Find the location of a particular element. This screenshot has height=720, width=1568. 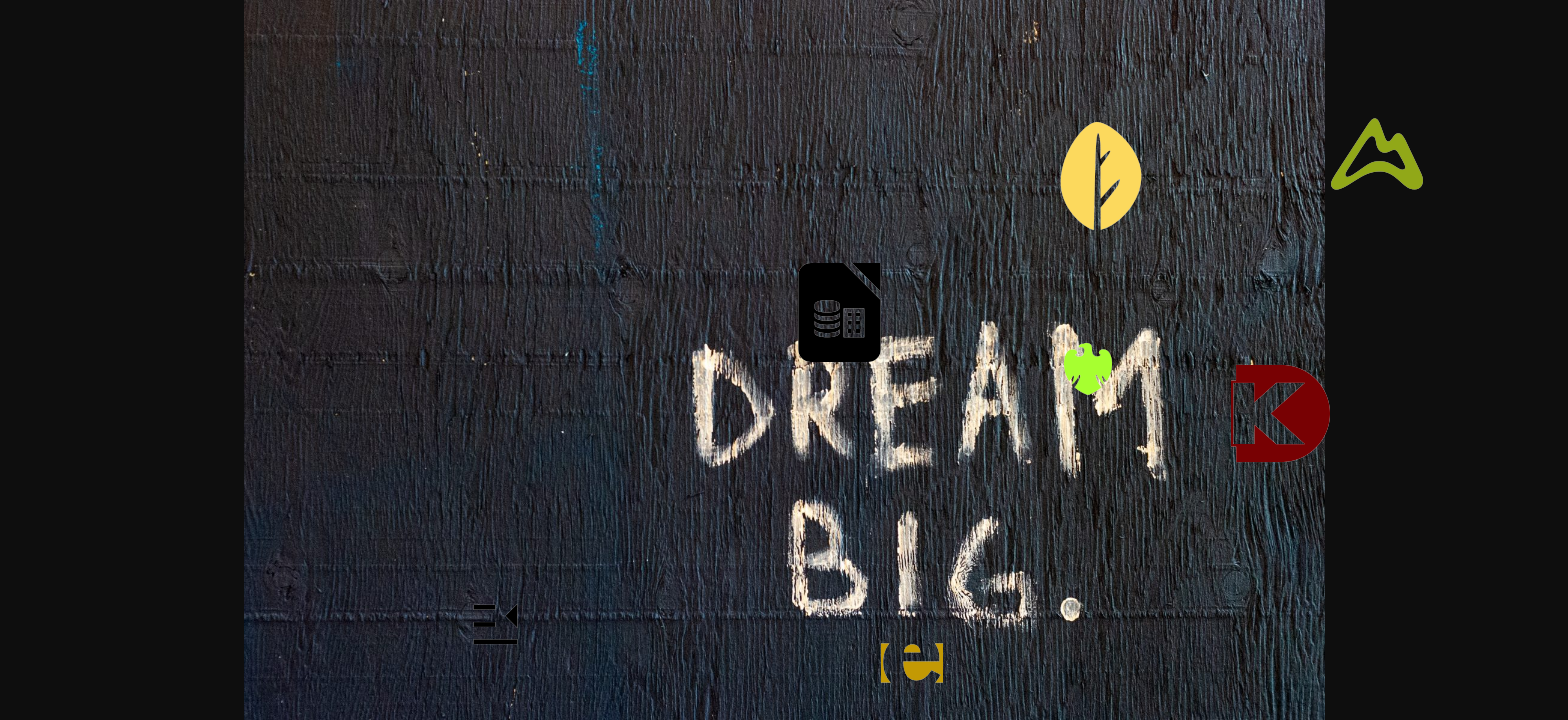

open the AllTrails app is located at coordinates (1377, 154).